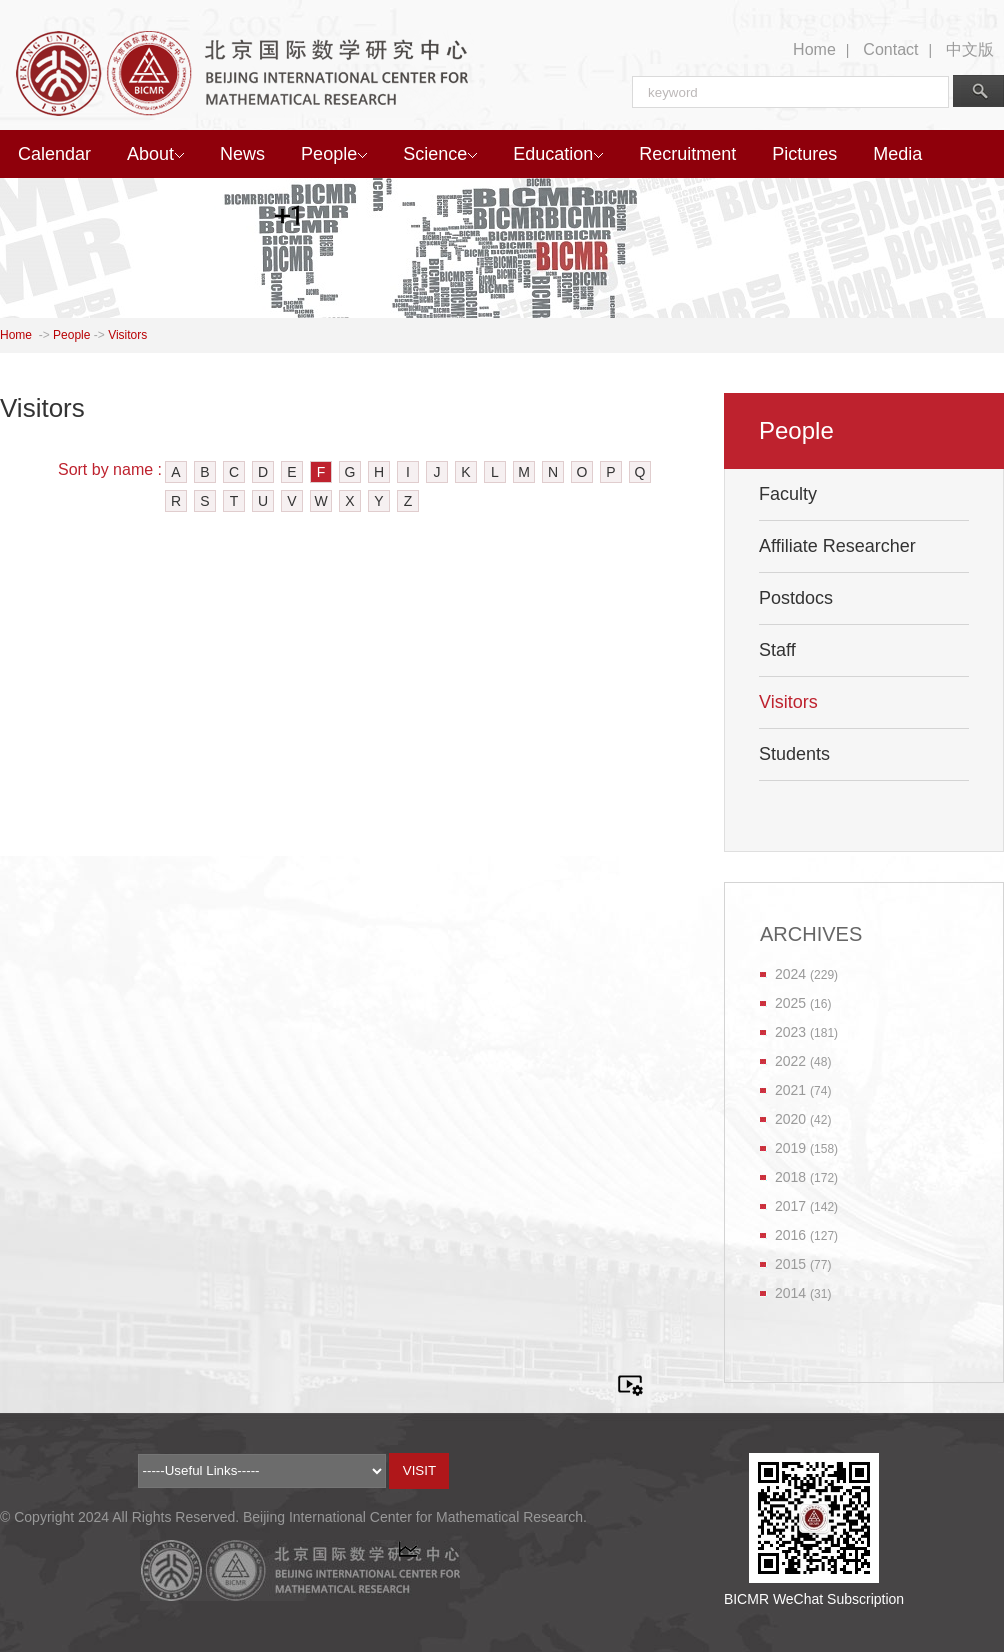 The image size is (1004, 1652). What do you see at coordinates (408, 1549) in the screenshot?
I see `view analytics or statistics` at bounding box center [408, 1549].